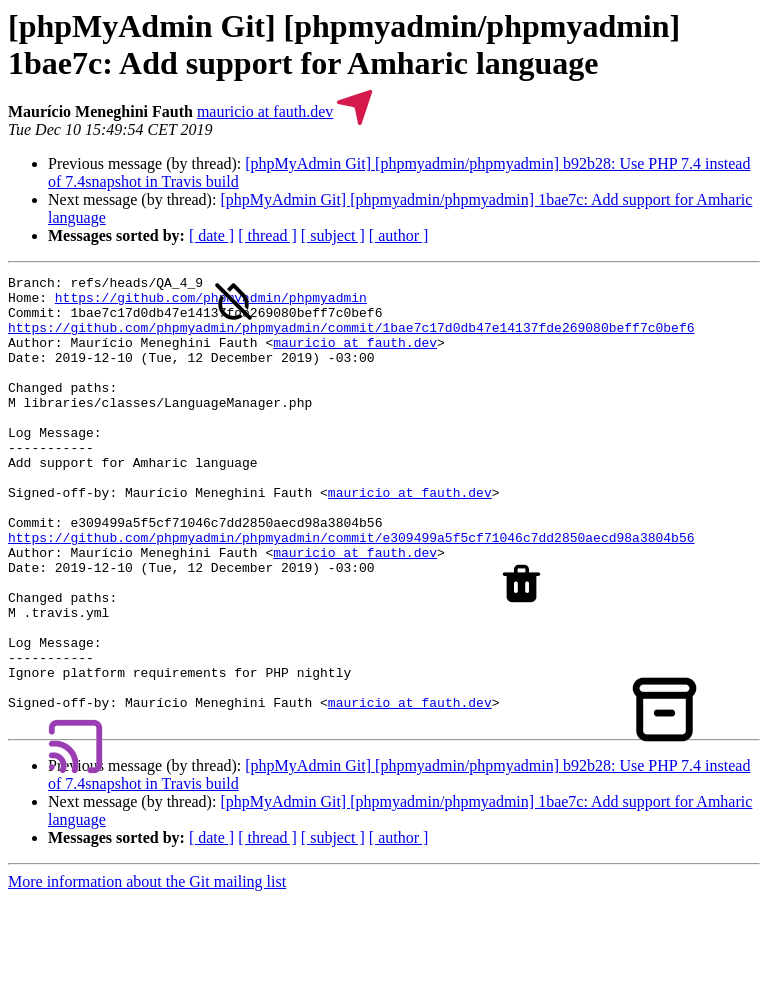  Describe the element at coordinates (75, 746) in the screenshot. I see `cast media to a nearby device` at that location.